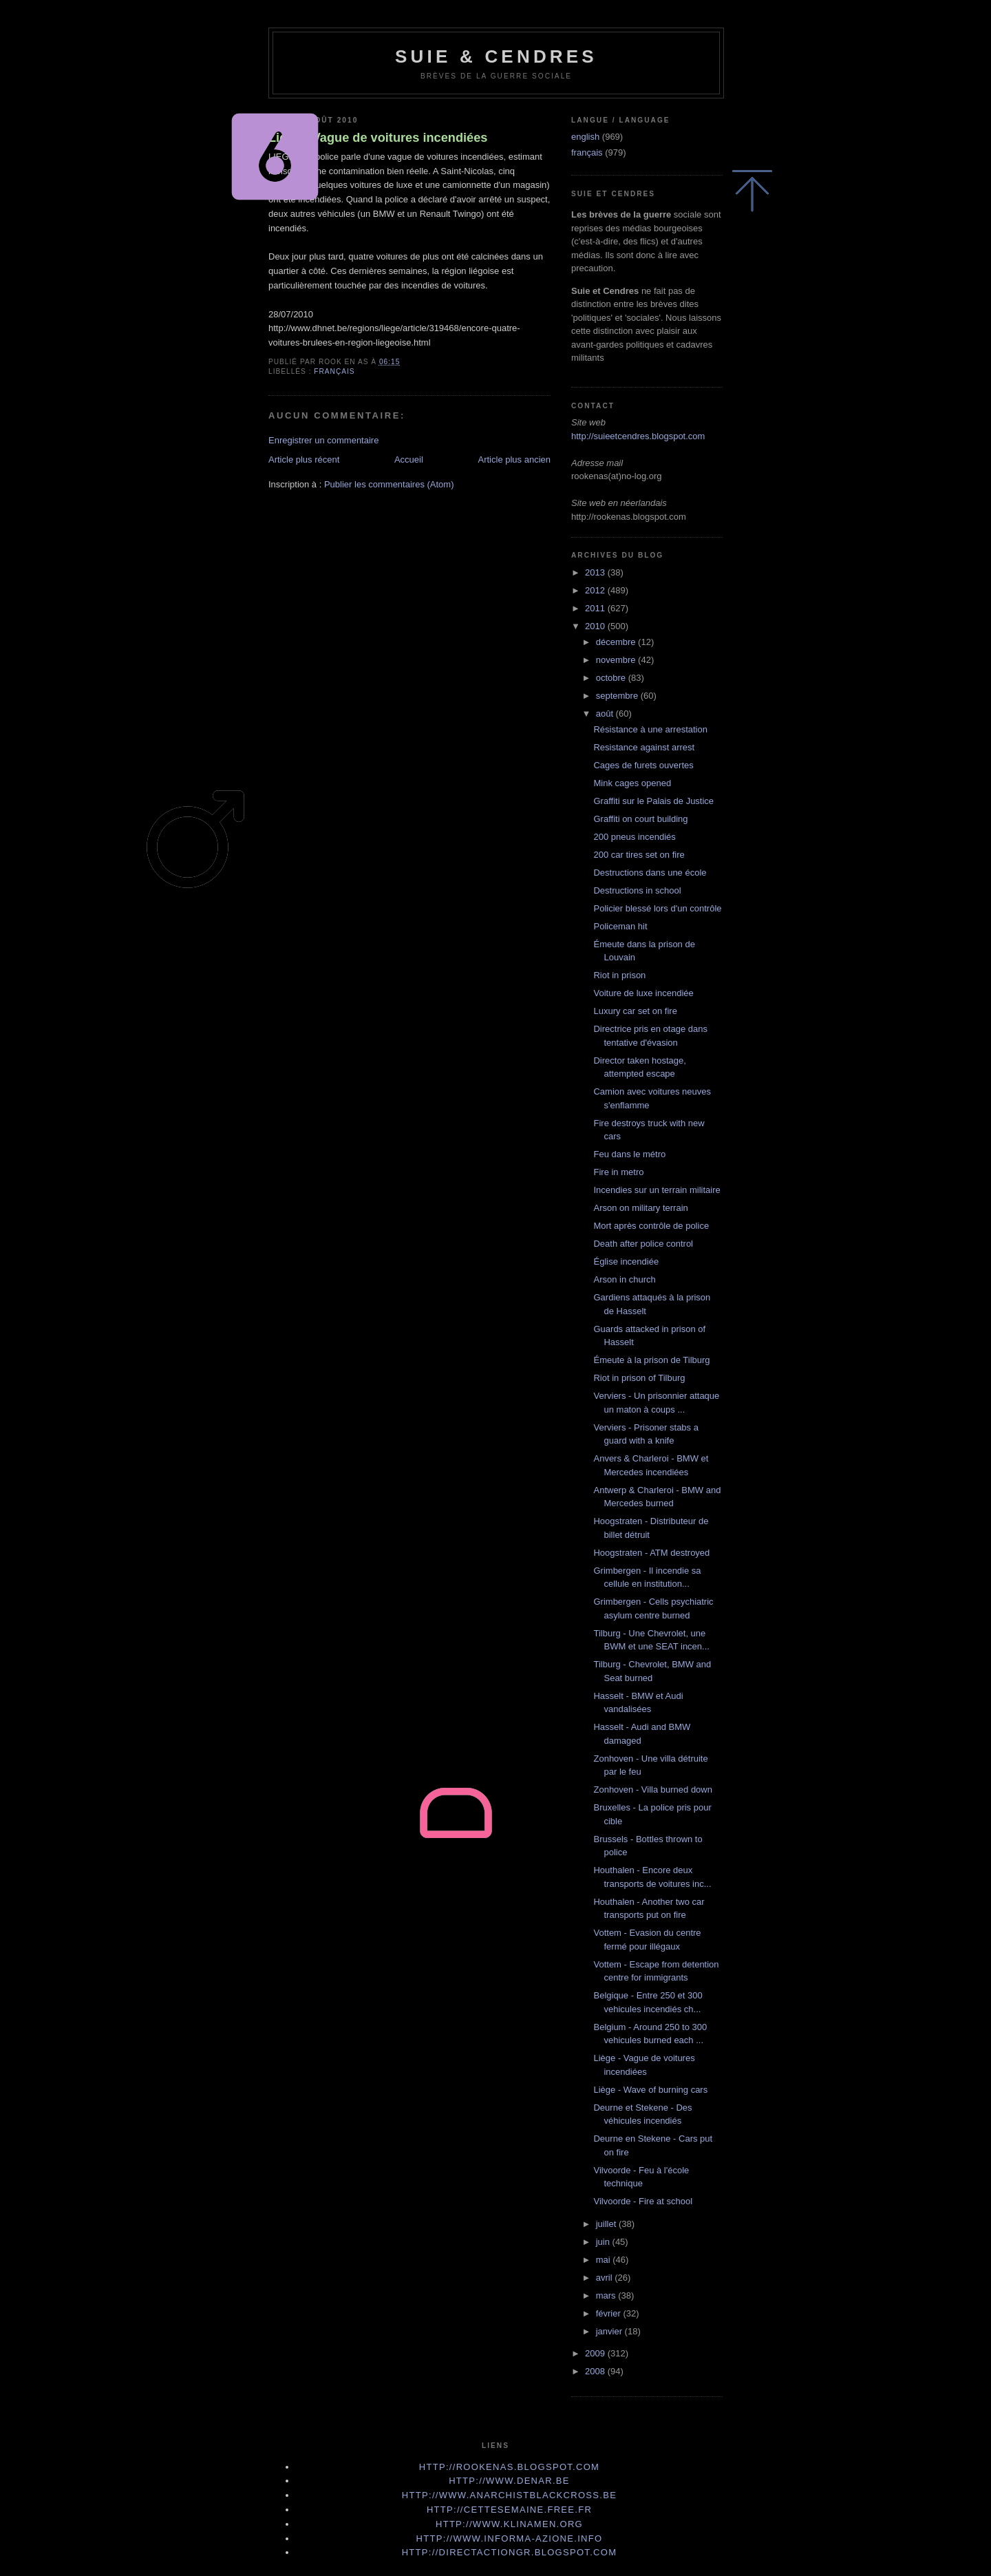 The image size is (991, 2576). What do you see at coordinates (275, 156) in the screenshot?
I see `indicates item number six in a list or sequence` at bounding box center [275, 156].